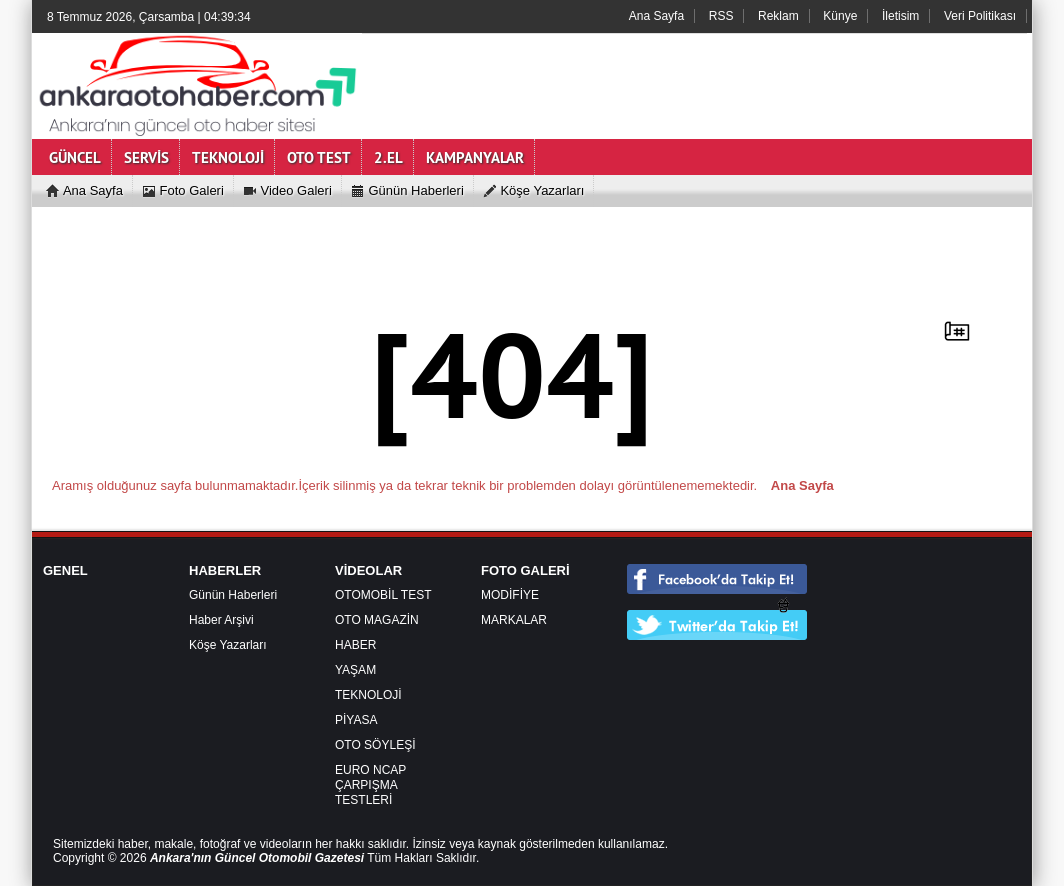  I want to click on view project blueprints or technical plans, so click(957, 332).